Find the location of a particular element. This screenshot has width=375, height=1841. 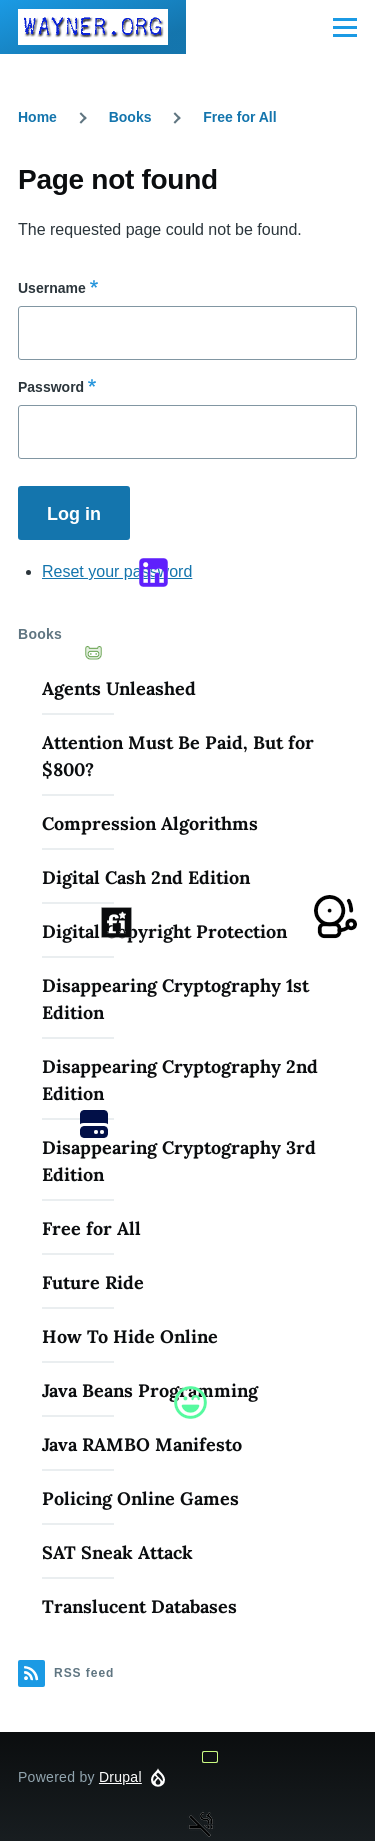

open linkedin profile is located at coordinates (153, 572).